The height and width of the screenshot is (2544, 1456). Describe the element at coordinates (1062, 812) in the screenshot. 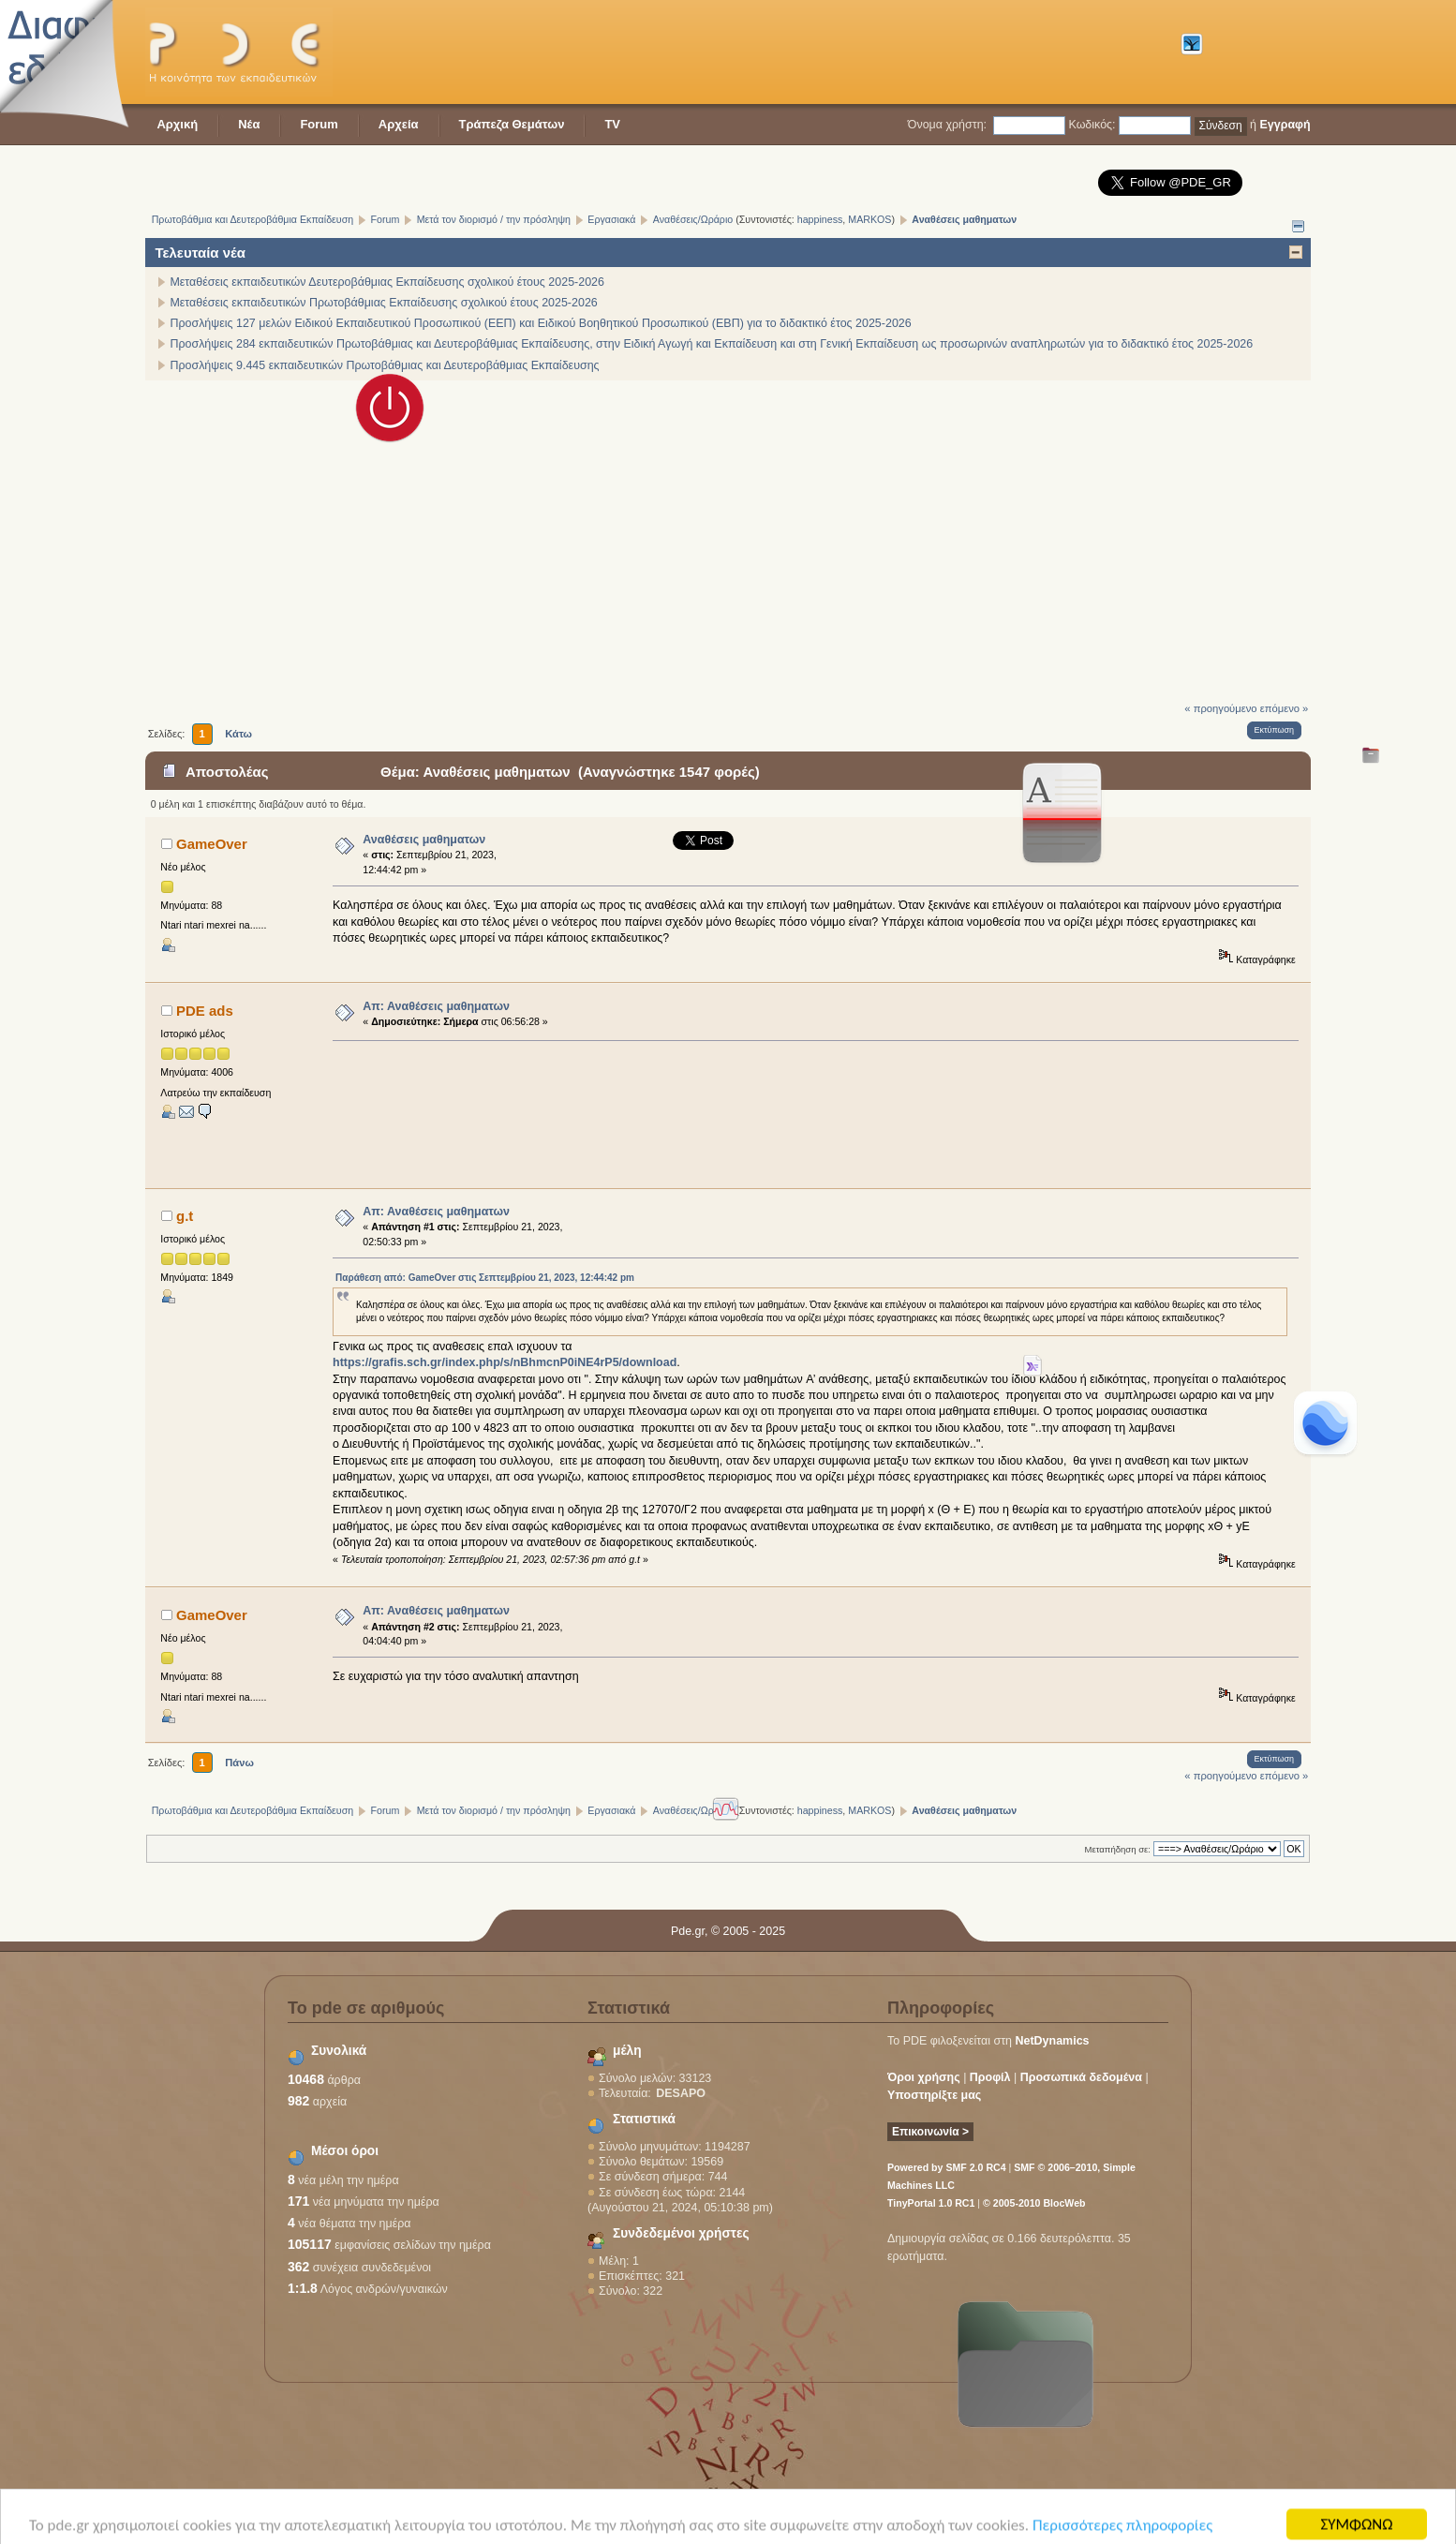

I see `open simple scan document scanner app` at that location.